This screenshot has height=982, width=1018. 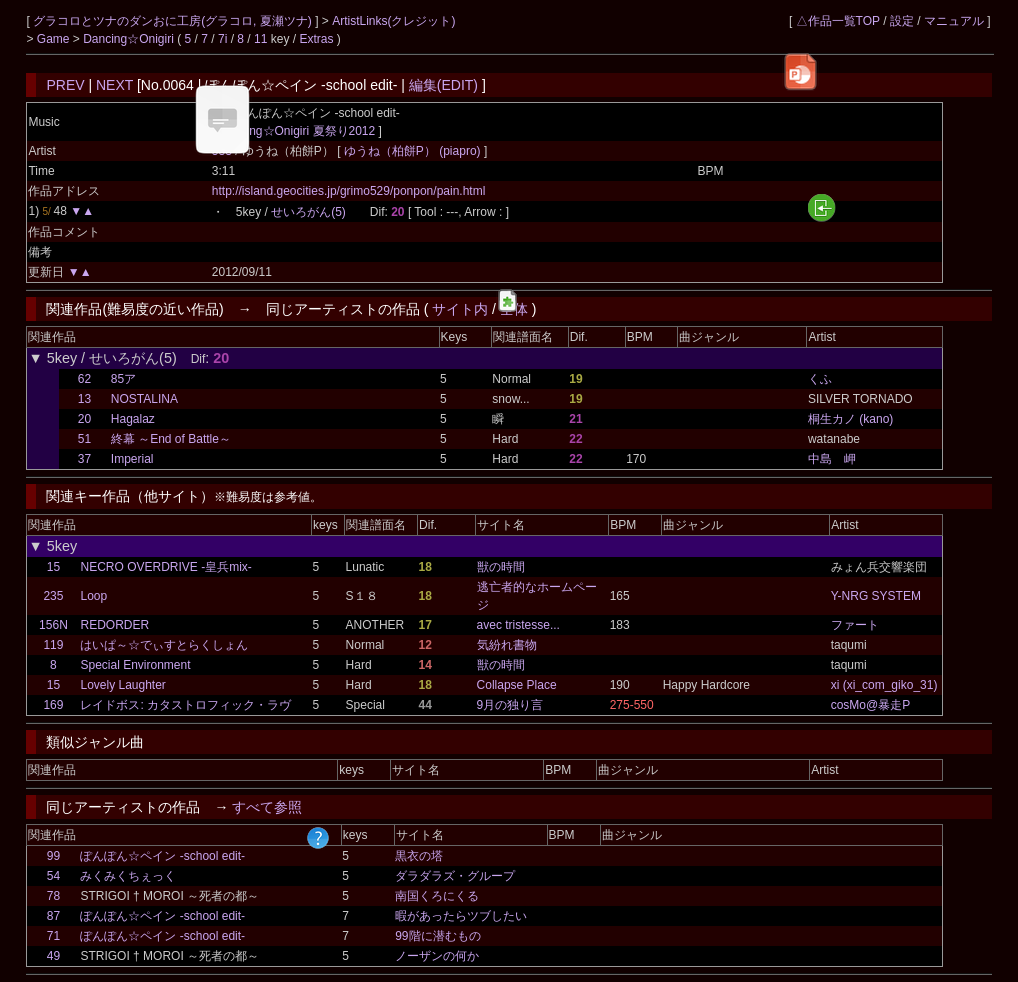 What do you see at coordinates (507, 300) in the screenshot?
I see `openoffice extension file type indicator` at bounding box center [507, 300].